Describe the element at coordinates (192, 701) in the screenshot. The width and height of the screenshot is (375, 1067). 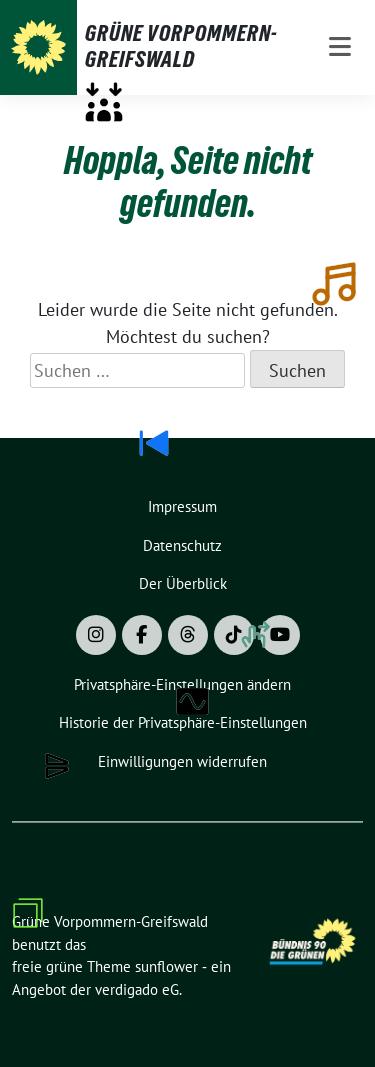
I see `audio or sound wave indicator` at that location.